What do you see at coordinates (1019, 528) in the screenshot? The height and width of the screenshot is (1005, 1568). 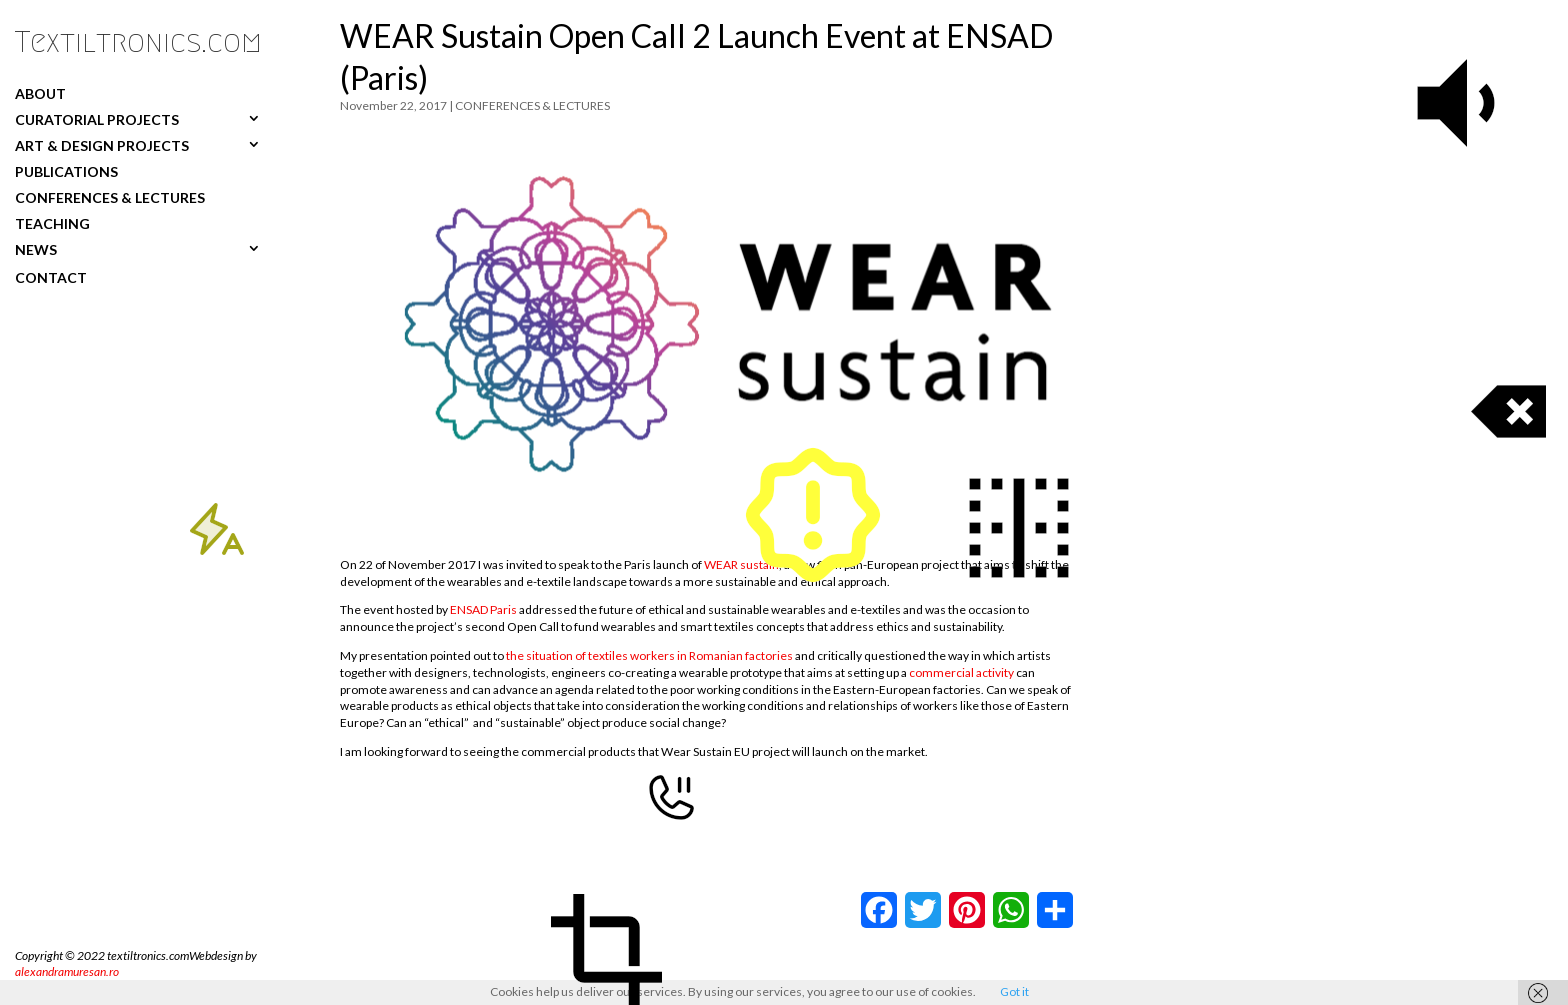 I see `add a vertical border to selected cells` at bounding box center [1019, 528].